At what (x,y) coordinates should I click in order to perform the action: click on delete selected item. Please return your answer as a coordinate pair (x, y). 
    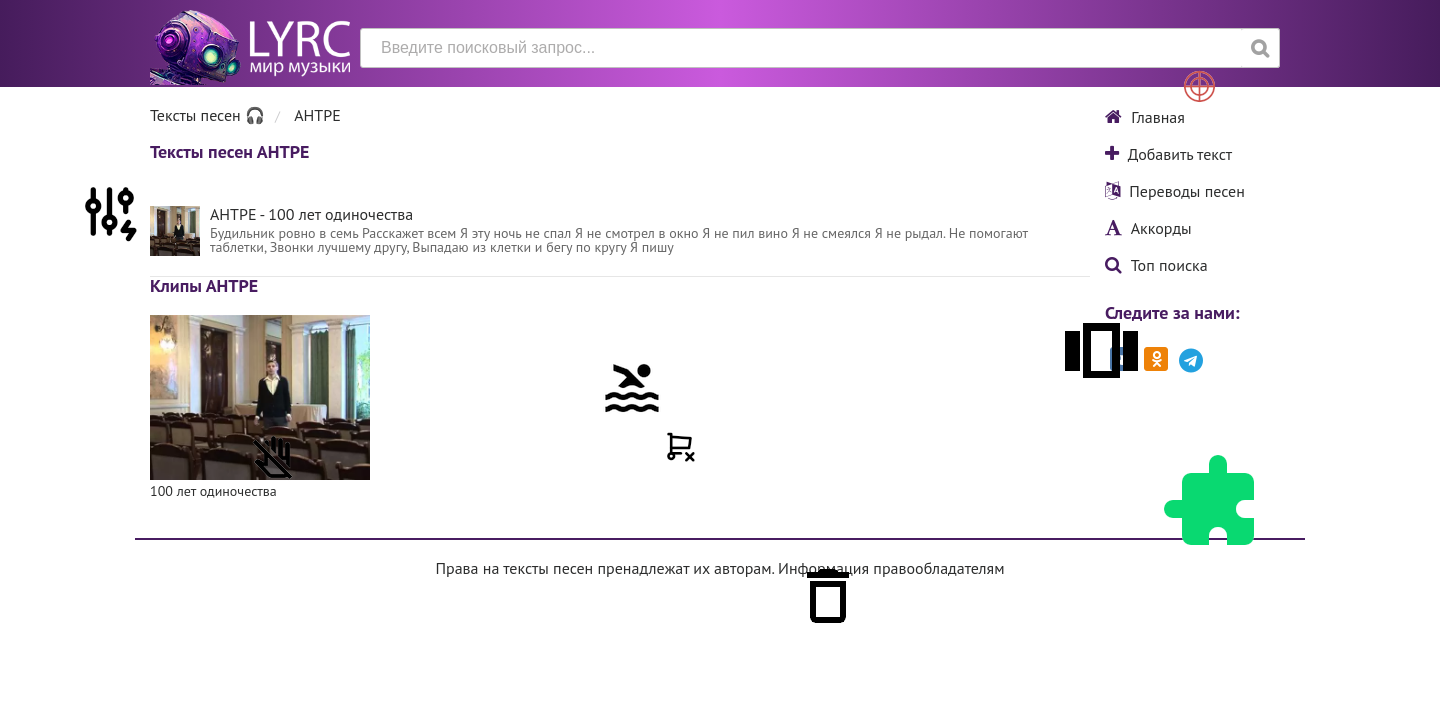
    Looking at the image, I should click on (828, 596).